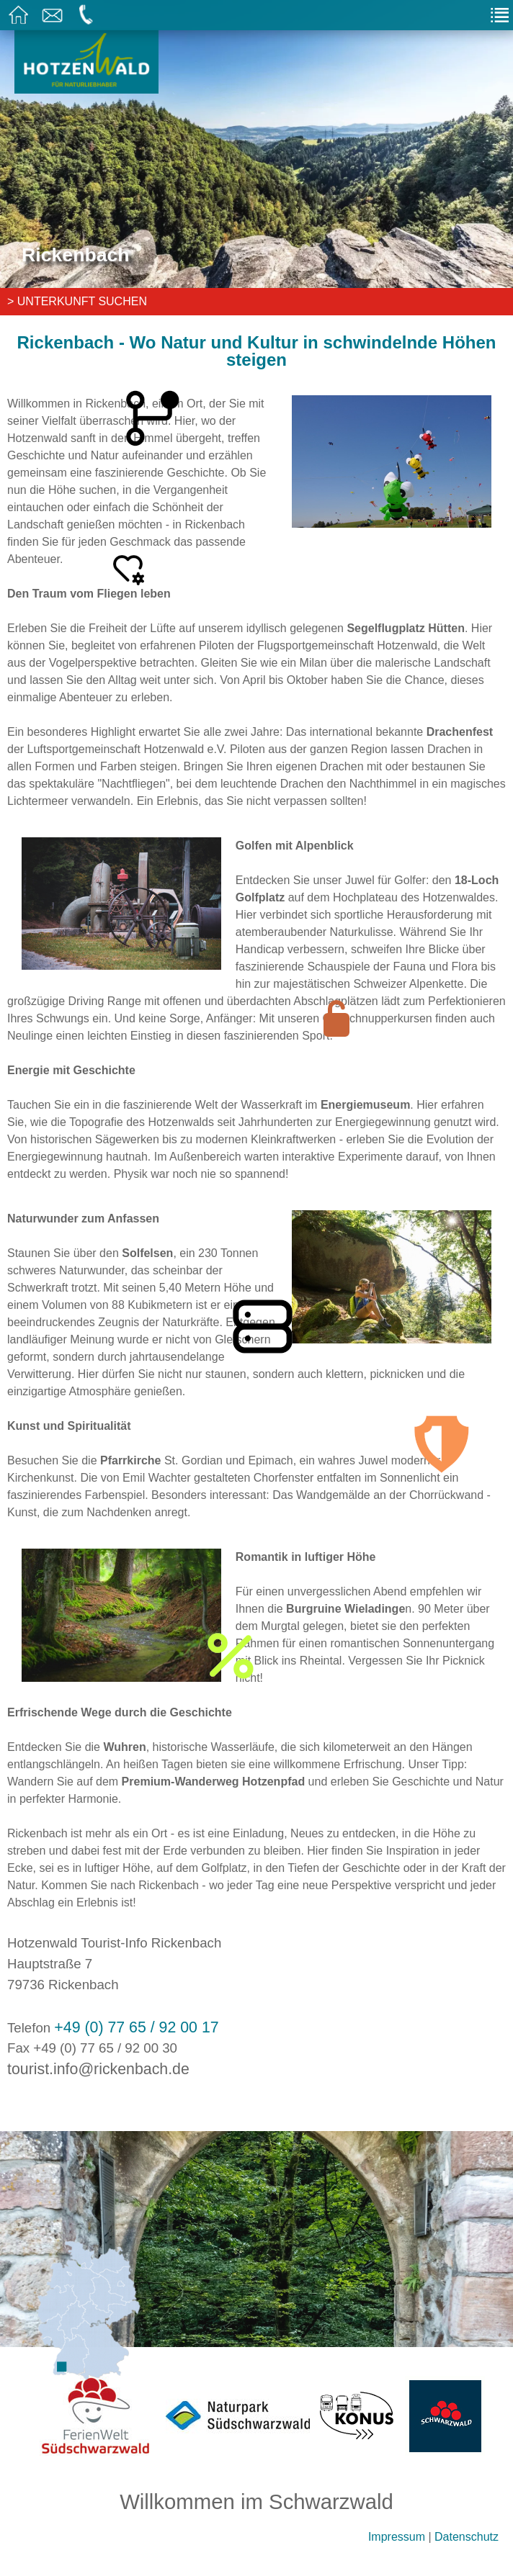 Image resolution: width=513 pixels, height=2576 pixels. What do you see at coordinates (442, 1444) in the screenshot?
I see `discord moderator programs alumni badge` at bounding box center [442, 1444].